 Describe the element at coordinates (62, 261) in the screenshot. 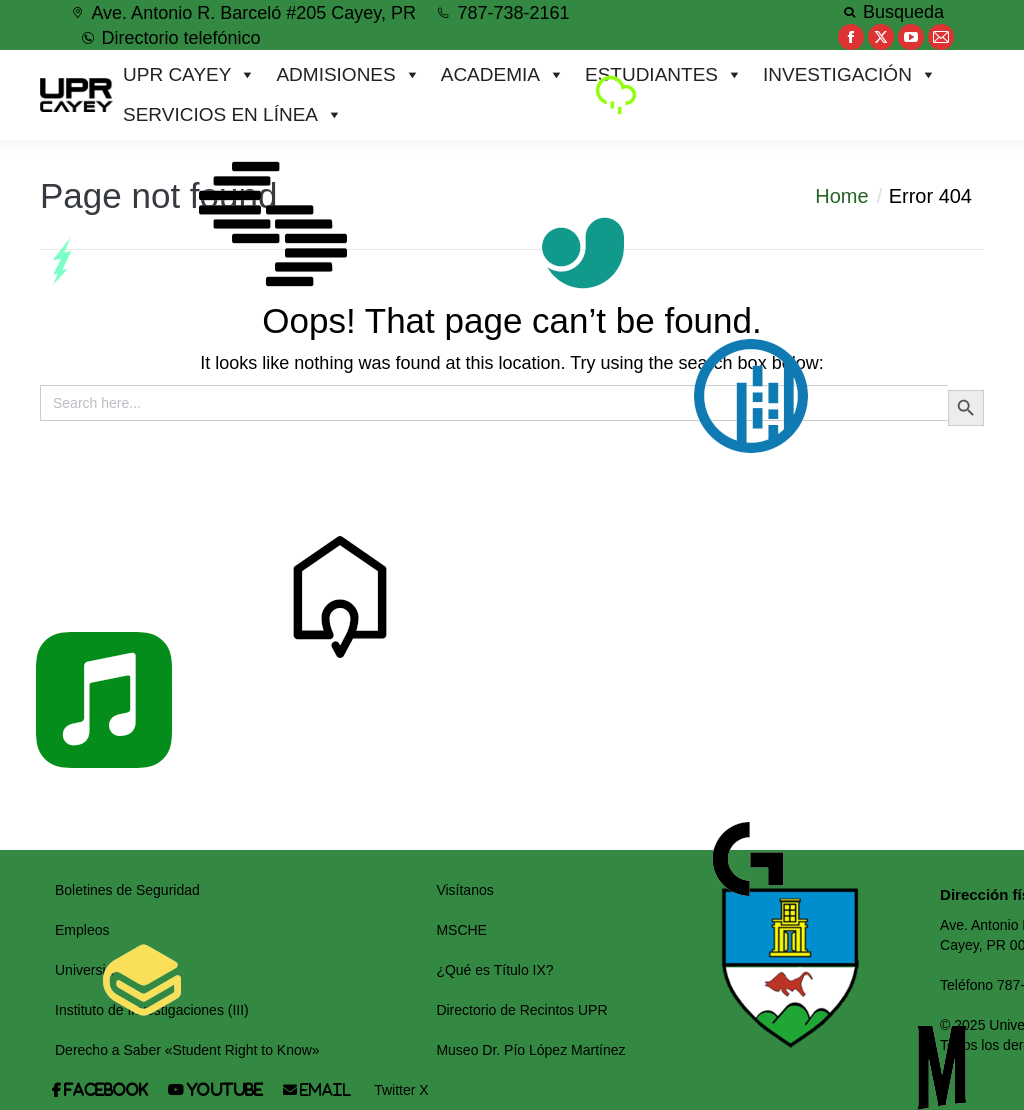

I see `hotwire brand logo` at that location.